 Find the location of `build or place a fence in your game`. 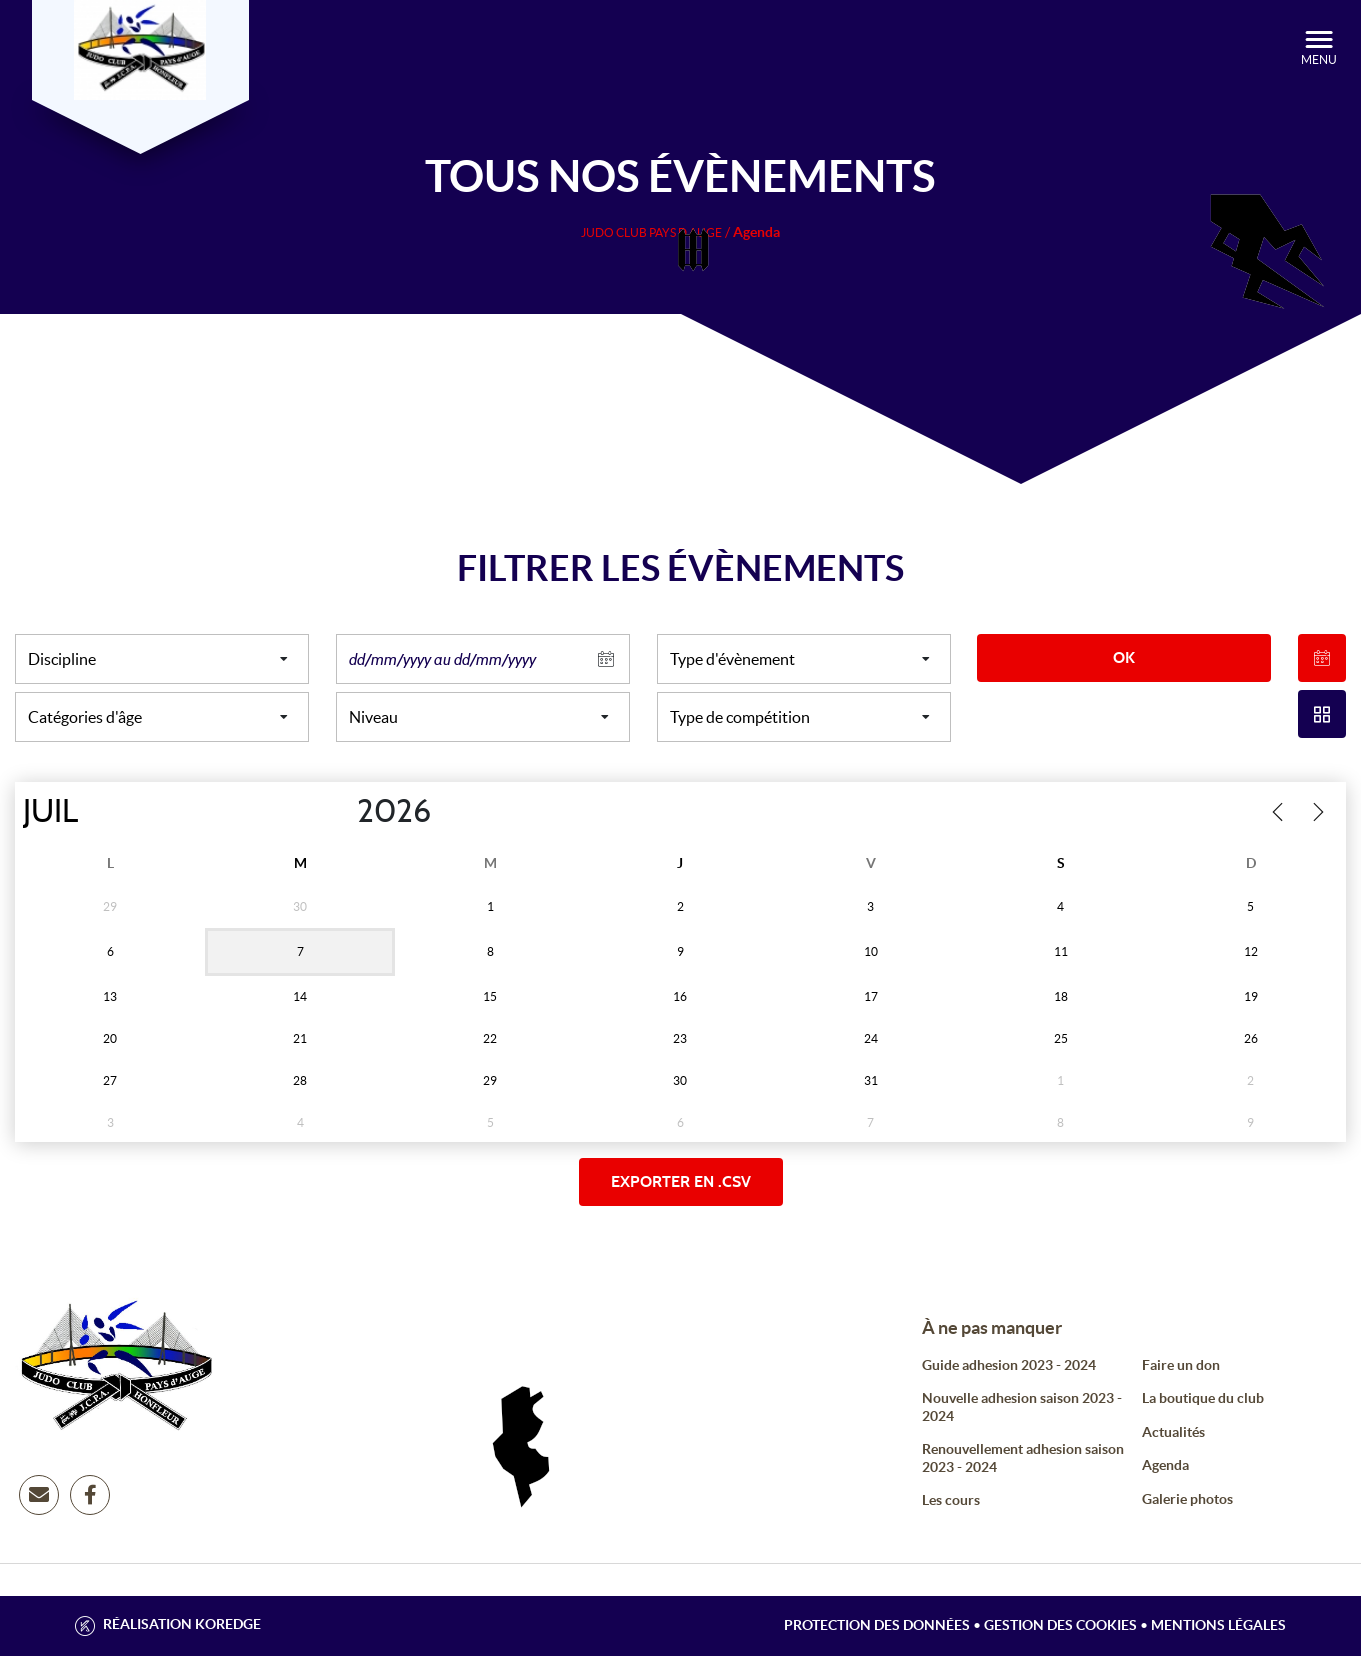

build or place a fence in your game is located at coordinates (693, 250).